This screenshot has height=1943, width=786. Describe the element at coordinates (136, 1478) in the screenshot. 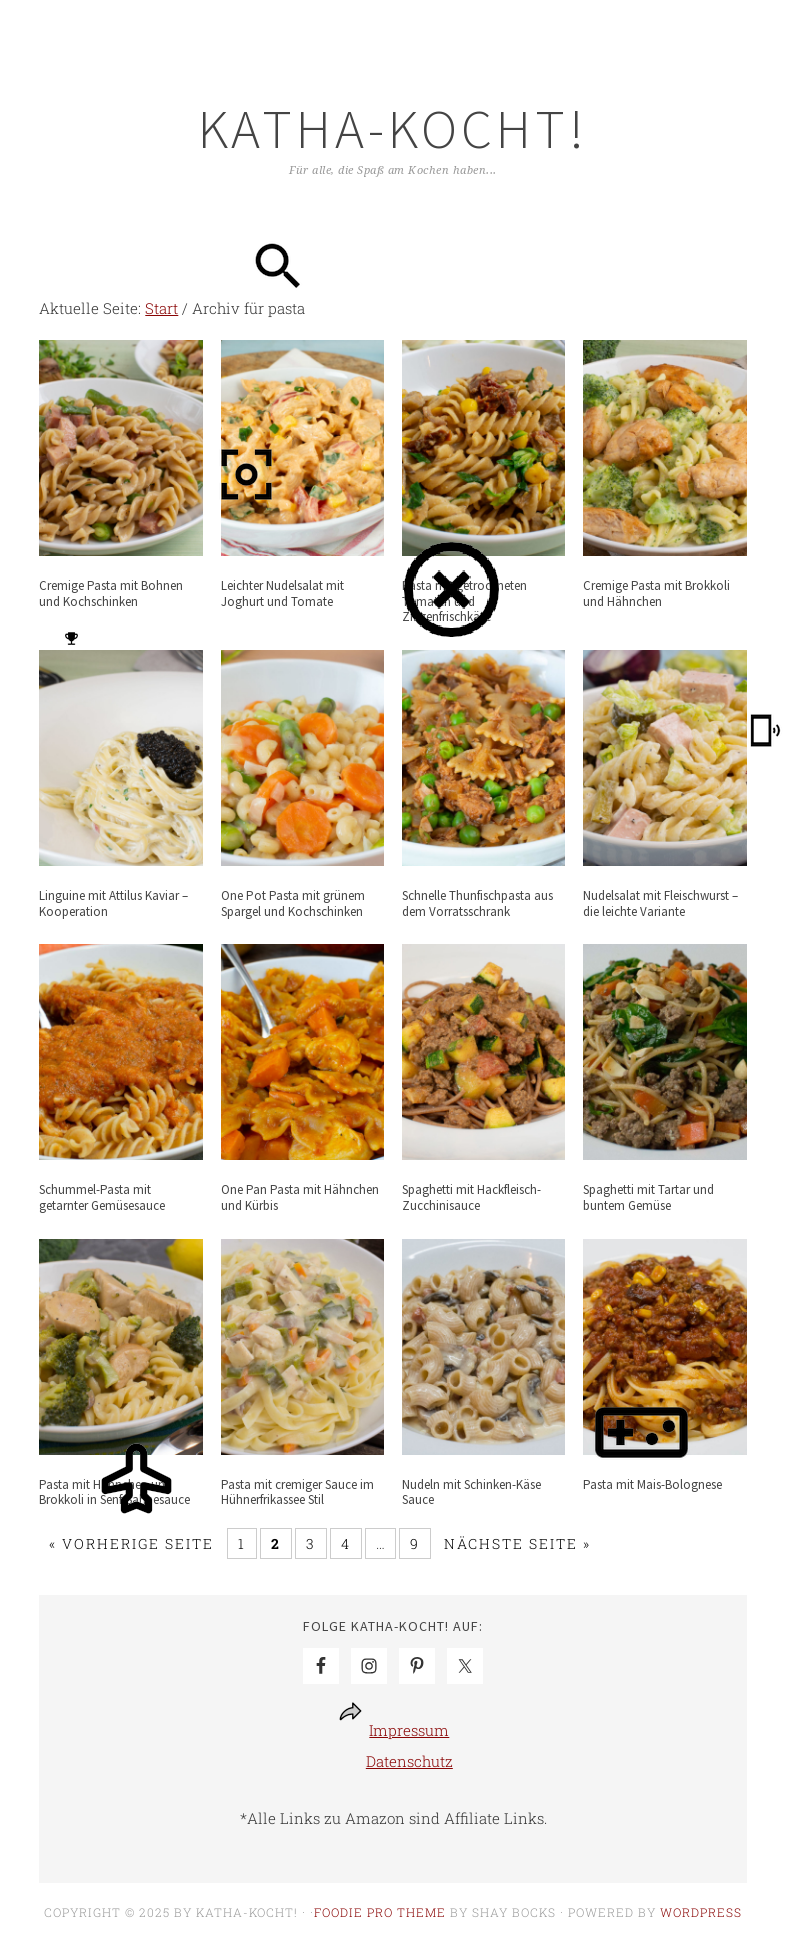

I see `enable airplane mode` at that location.